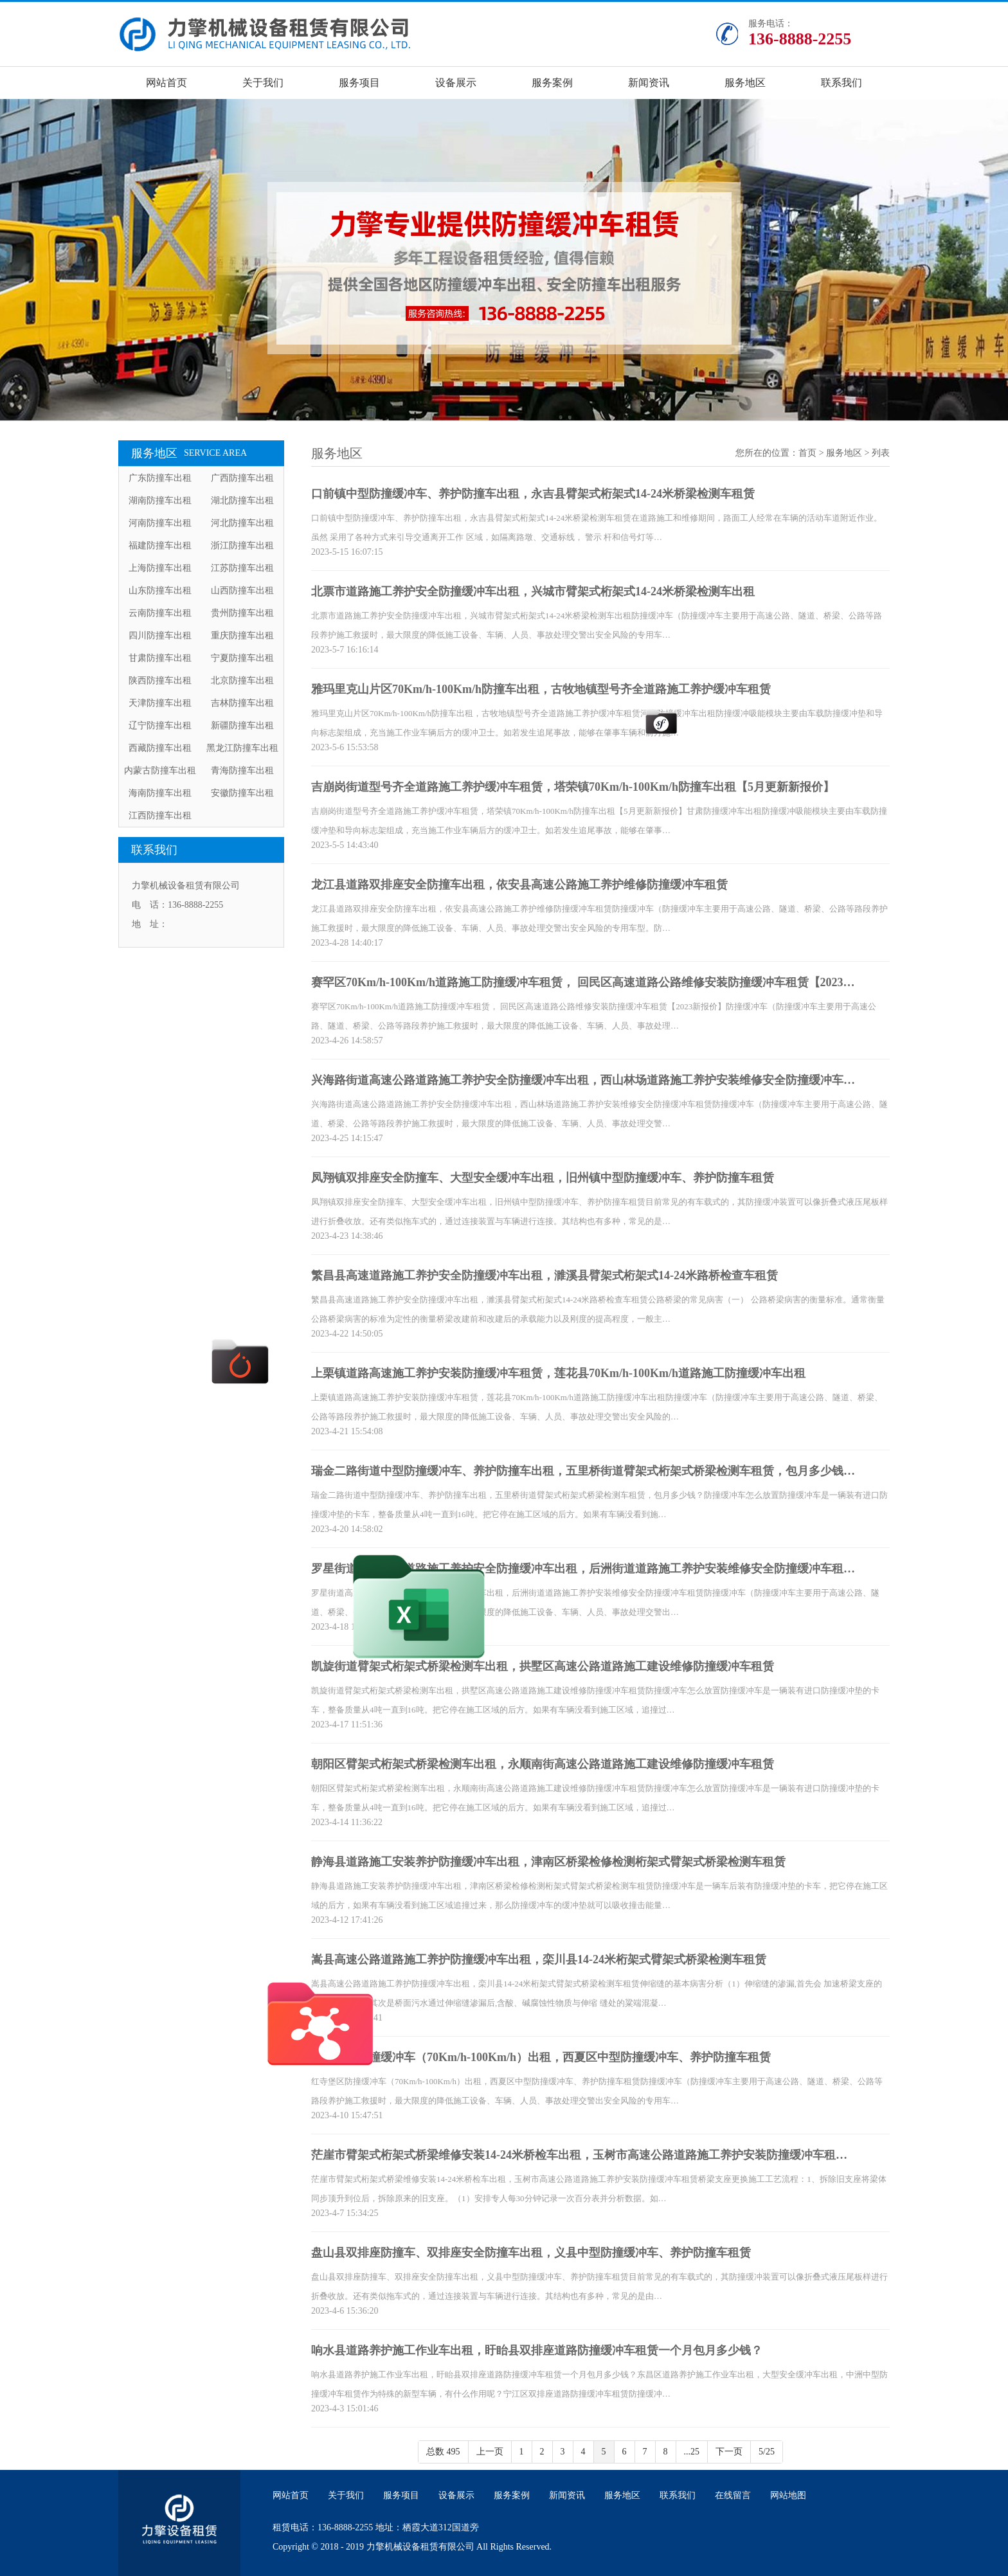 This screenshot has height=2576, width=1008. I want to click on open folder containing mindmap files, so click(320, 2026).